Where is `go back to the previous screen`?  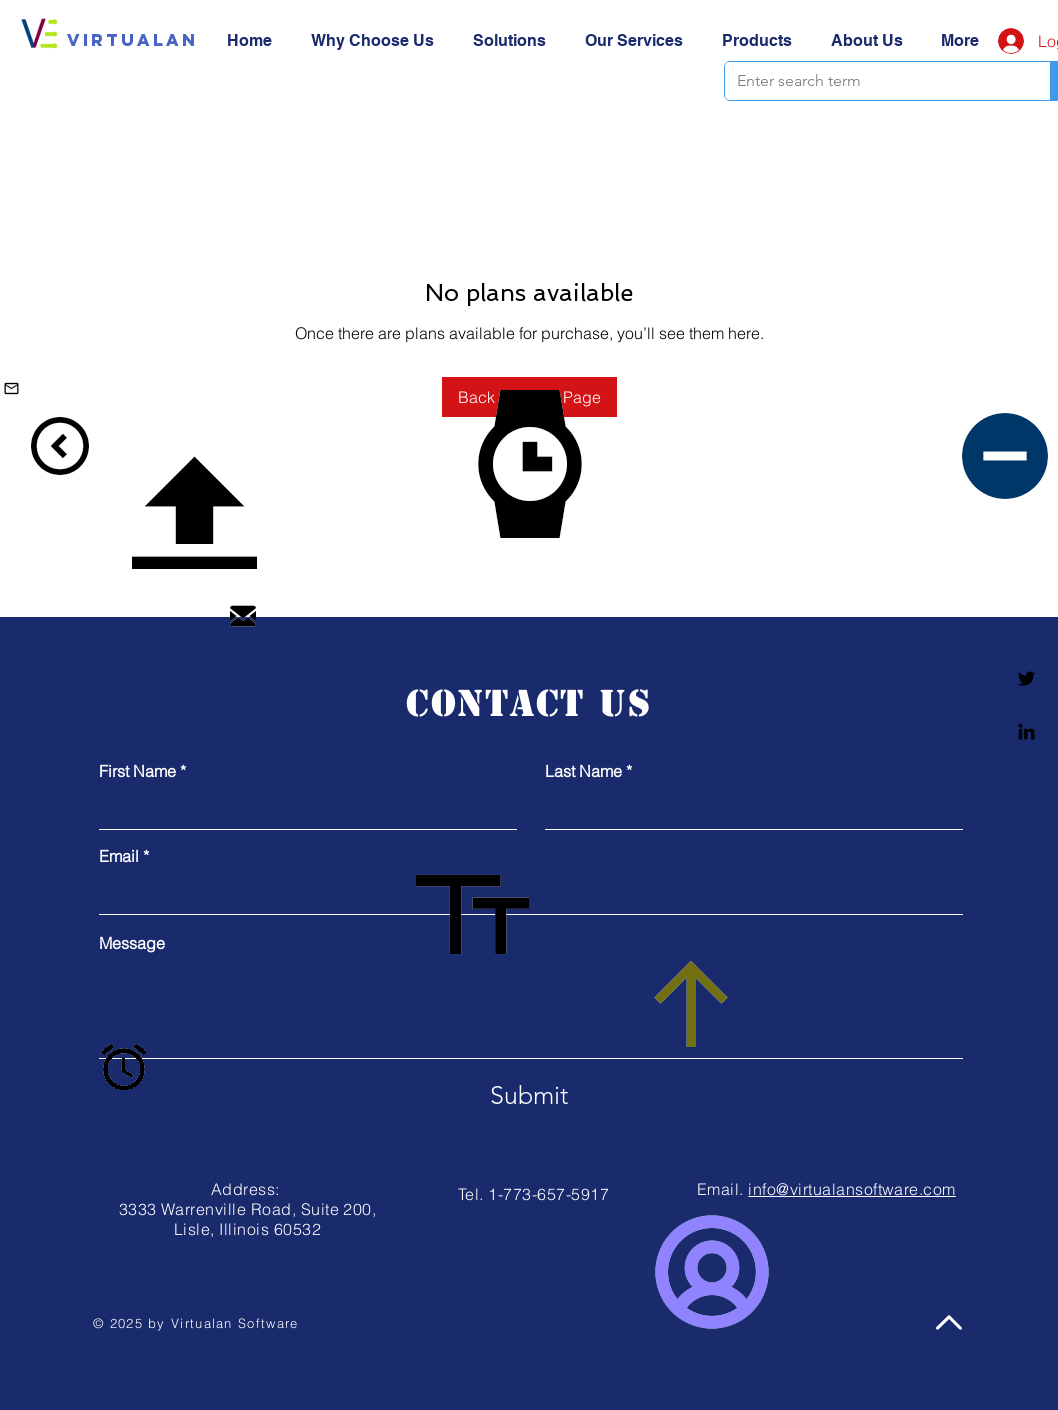
go back to the previous screen is located at coordinates (60, 446).